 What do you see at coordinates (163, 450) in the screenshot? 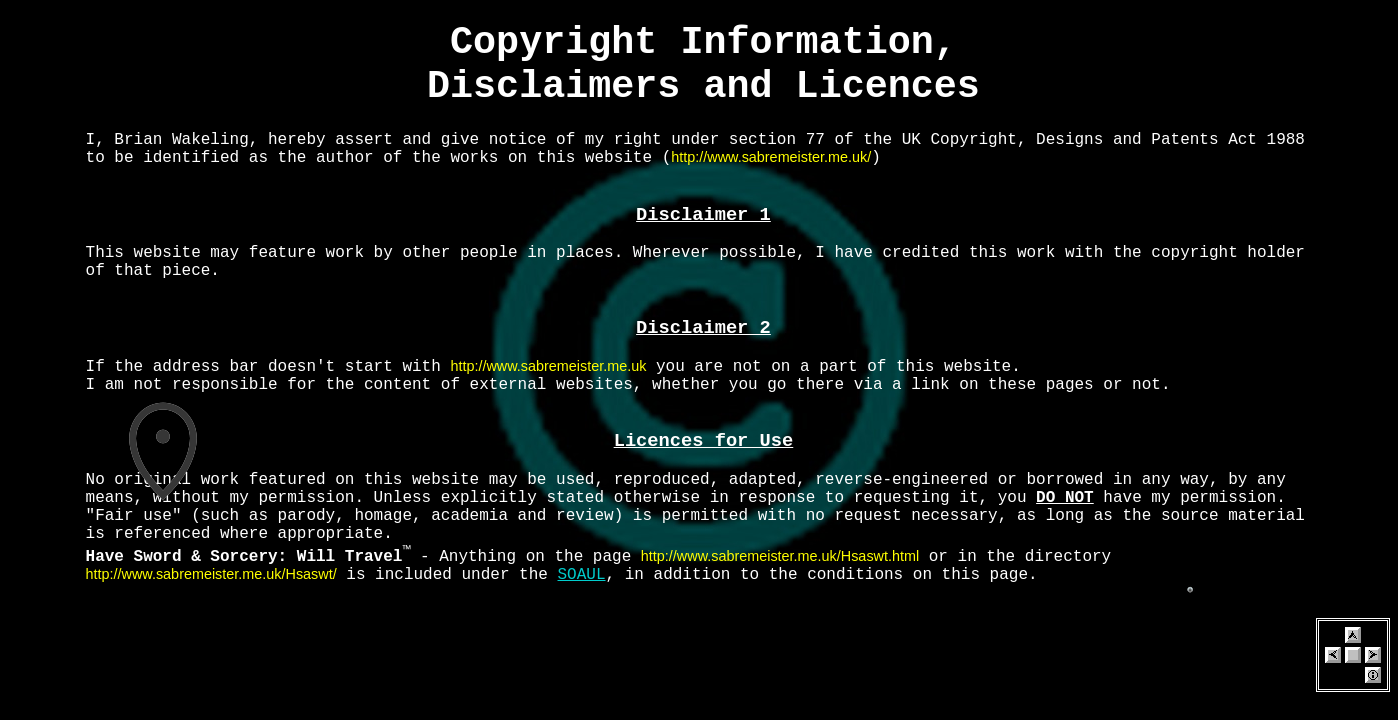
I see `access location settings` at bounding box center [163, 450].